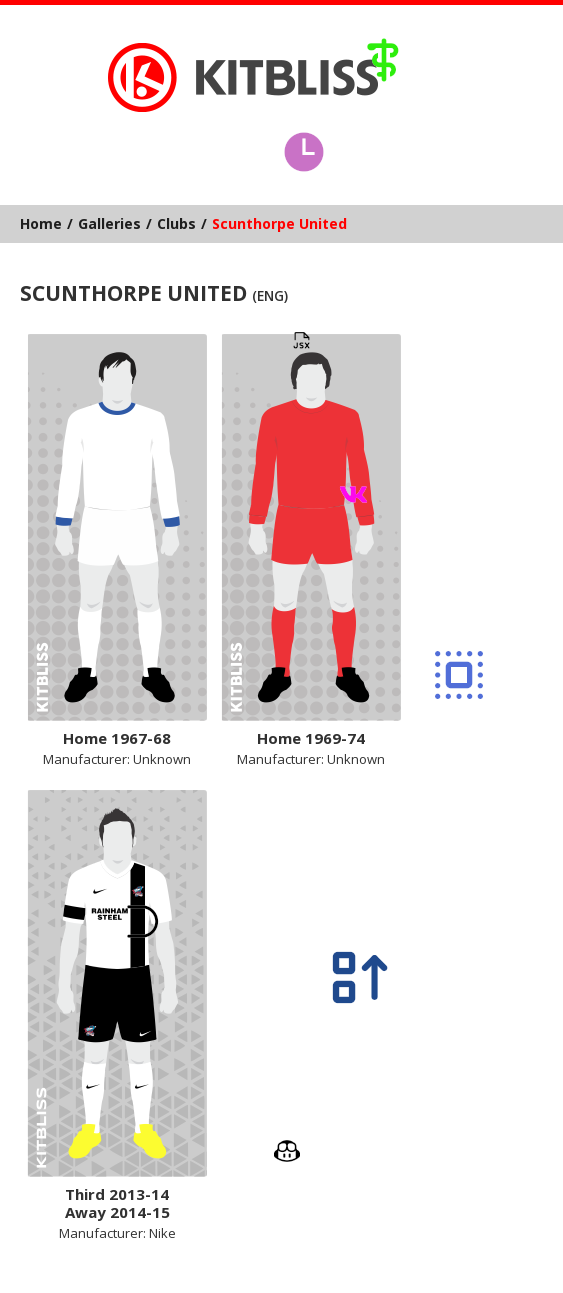 This screenshot has width=563, height=1293. Describe the element at coordinates (353, 494) in the screenshot. I see `open VK social network` at that location.